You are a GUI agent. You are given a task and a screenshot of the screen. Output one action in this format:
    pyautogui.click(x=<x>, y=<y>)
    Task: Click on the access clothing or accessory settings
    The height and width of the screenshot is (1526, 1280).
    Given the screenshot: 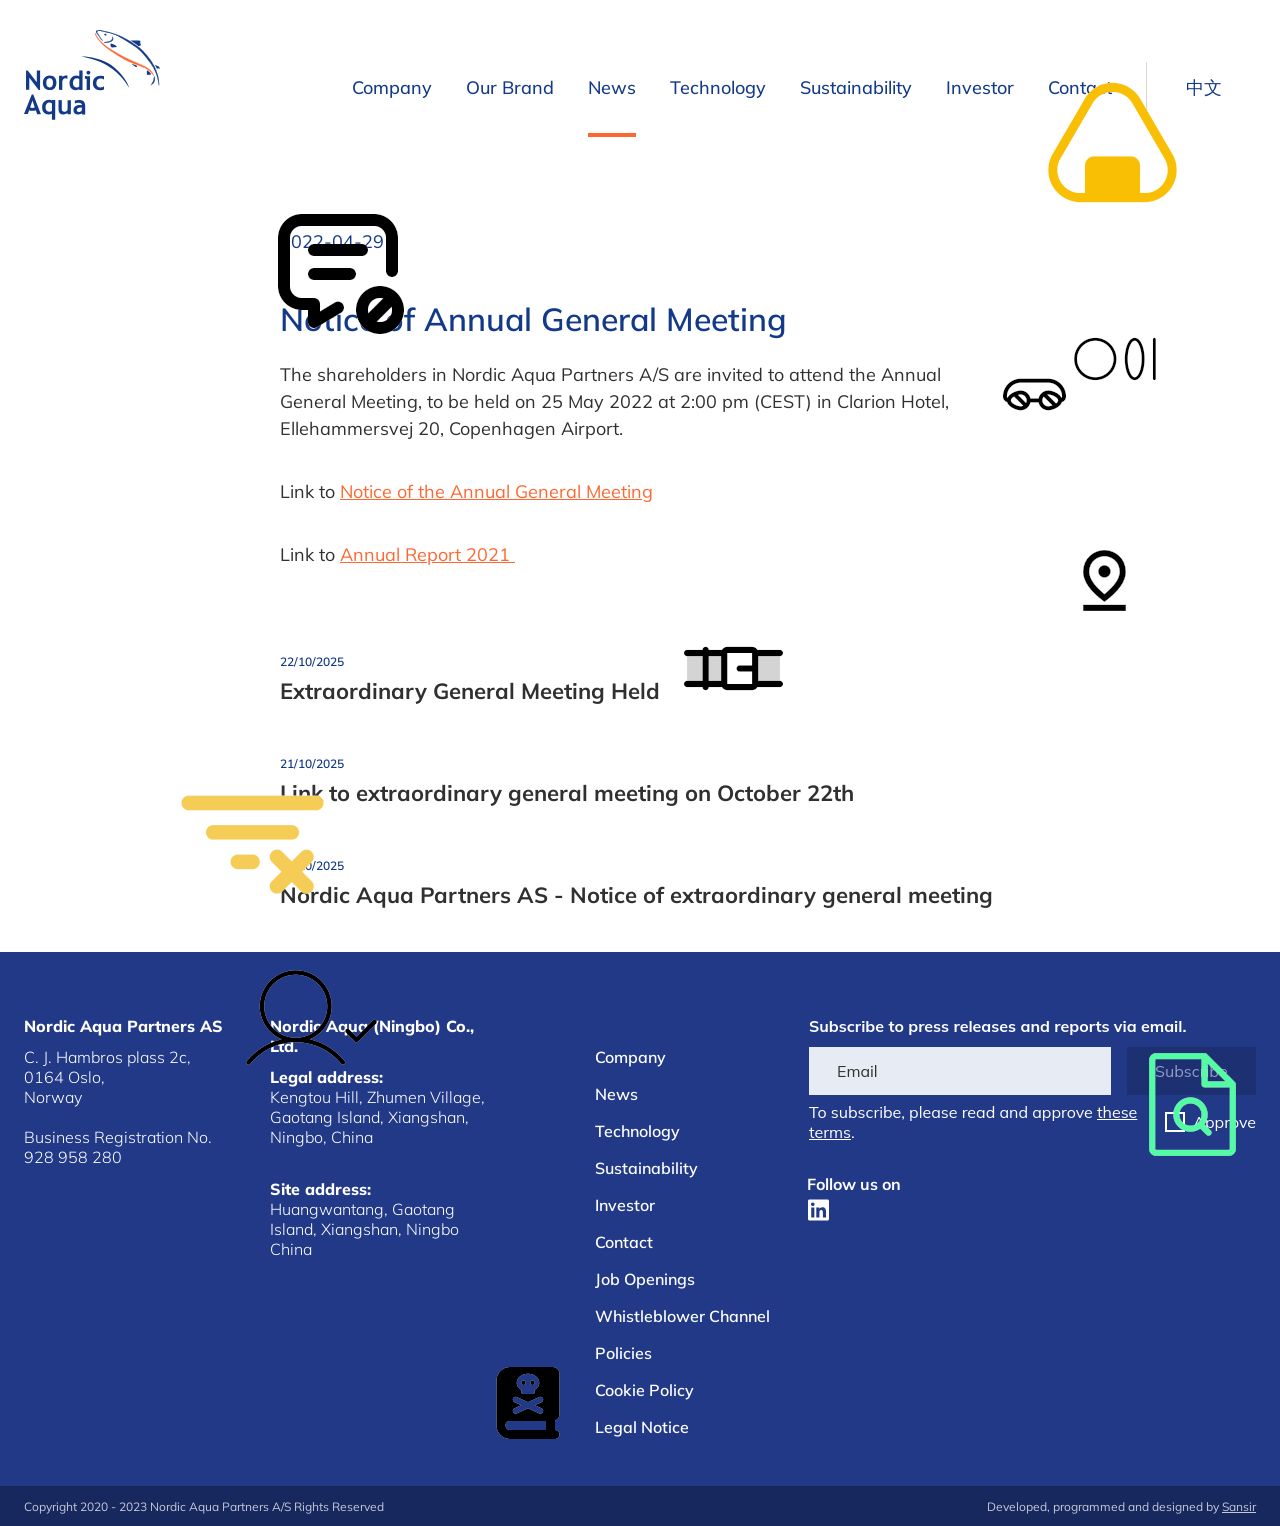 What is the action you would take?
    pyautogui.click(x=733, y=668)
    